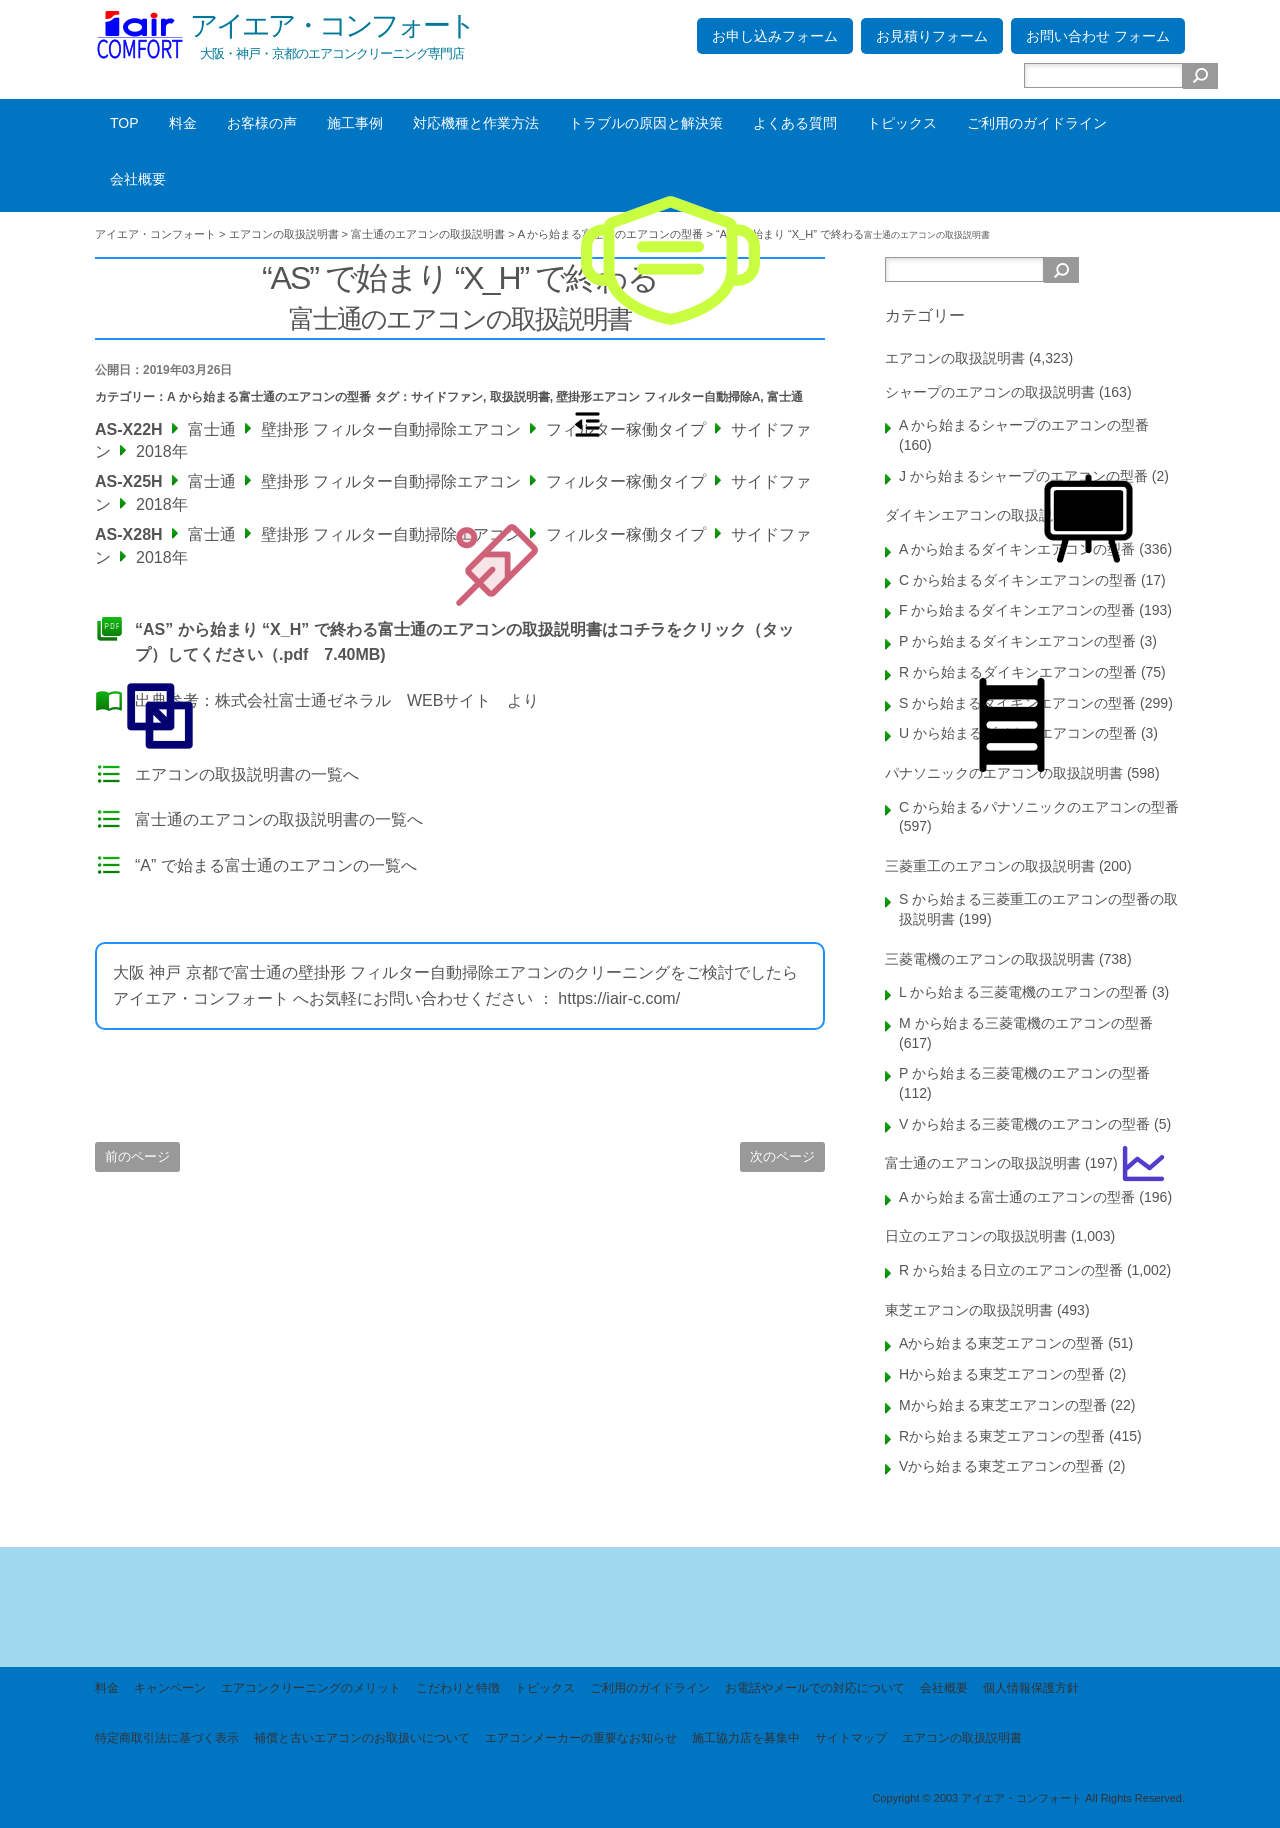  I want to click on access cricket sports content or scores, so click(492, 563).